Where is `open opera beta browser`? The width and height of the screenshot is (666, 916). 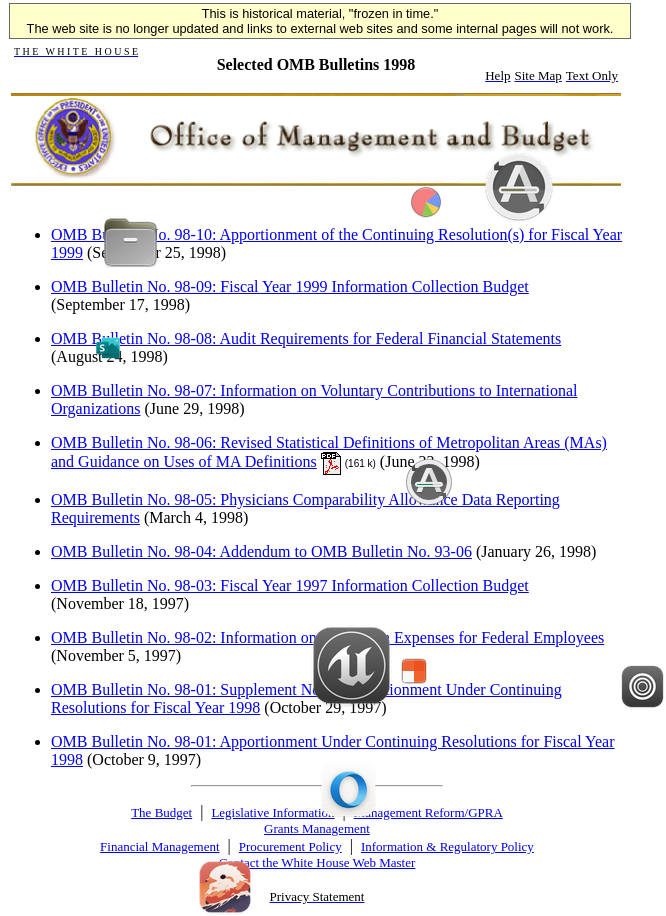
open opera beta browser is located at coordinates (348, 789).